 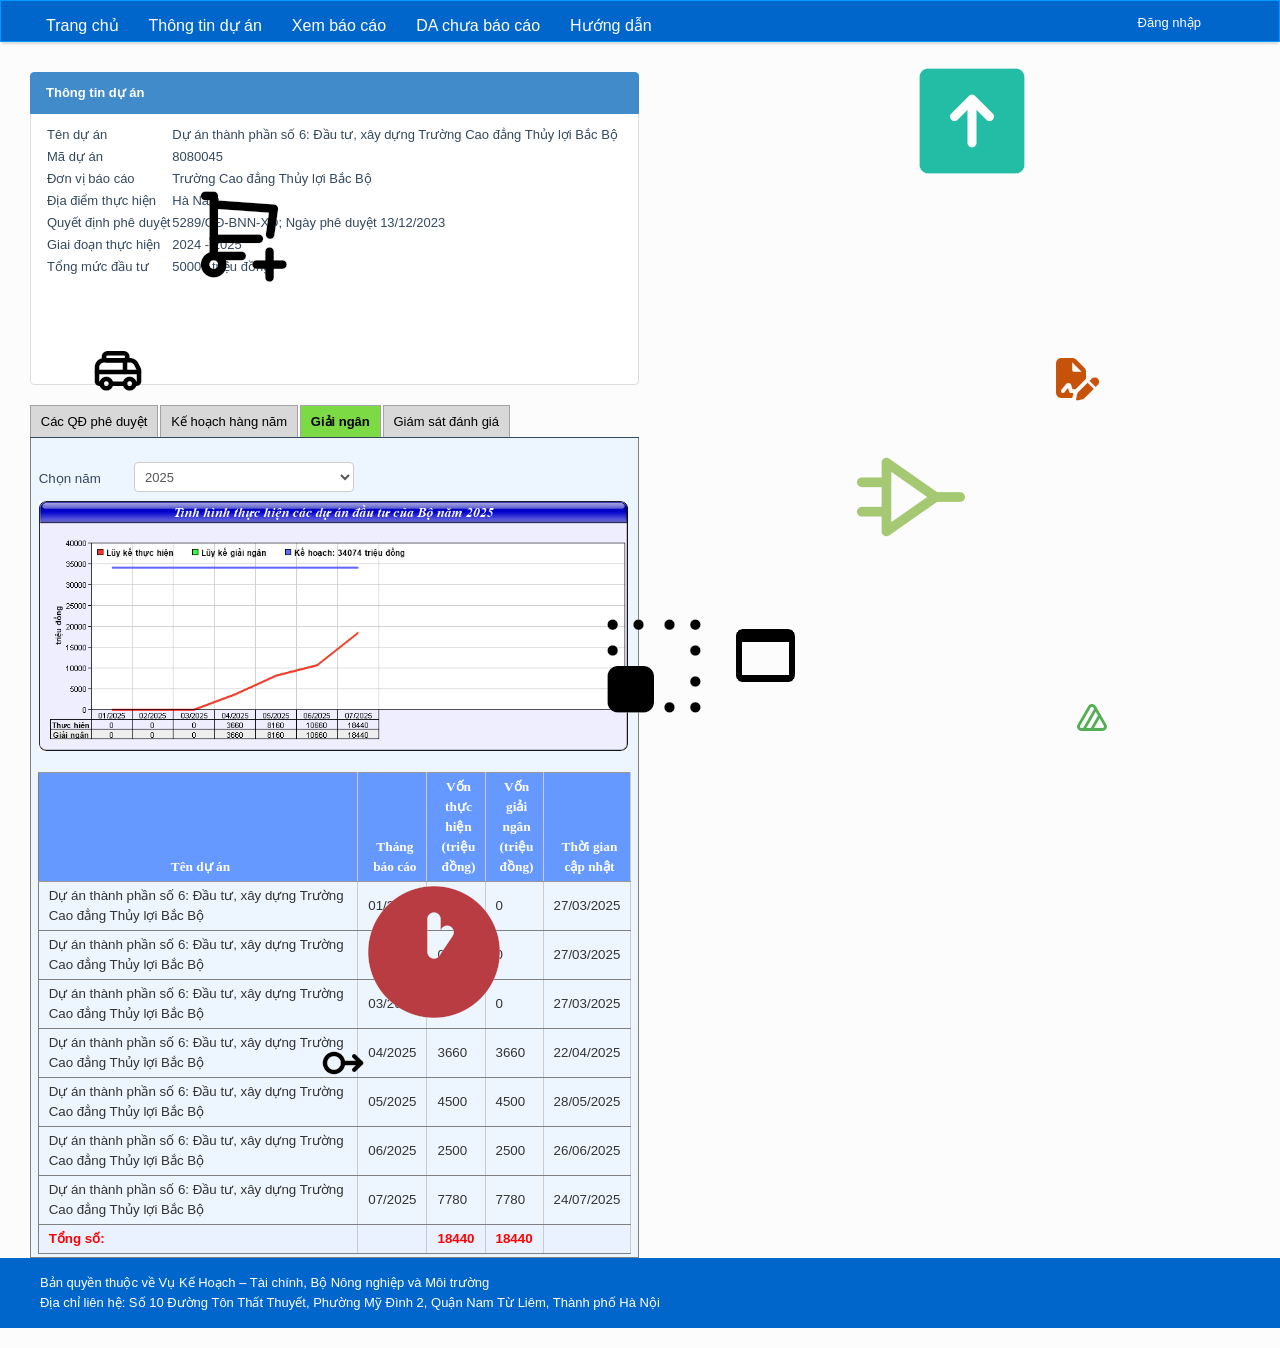 What do you see at coordinates (1092, 719) in the screenshot?
I see `do not use chlorine bleach care instruction` at bounding box center [1092, 719].